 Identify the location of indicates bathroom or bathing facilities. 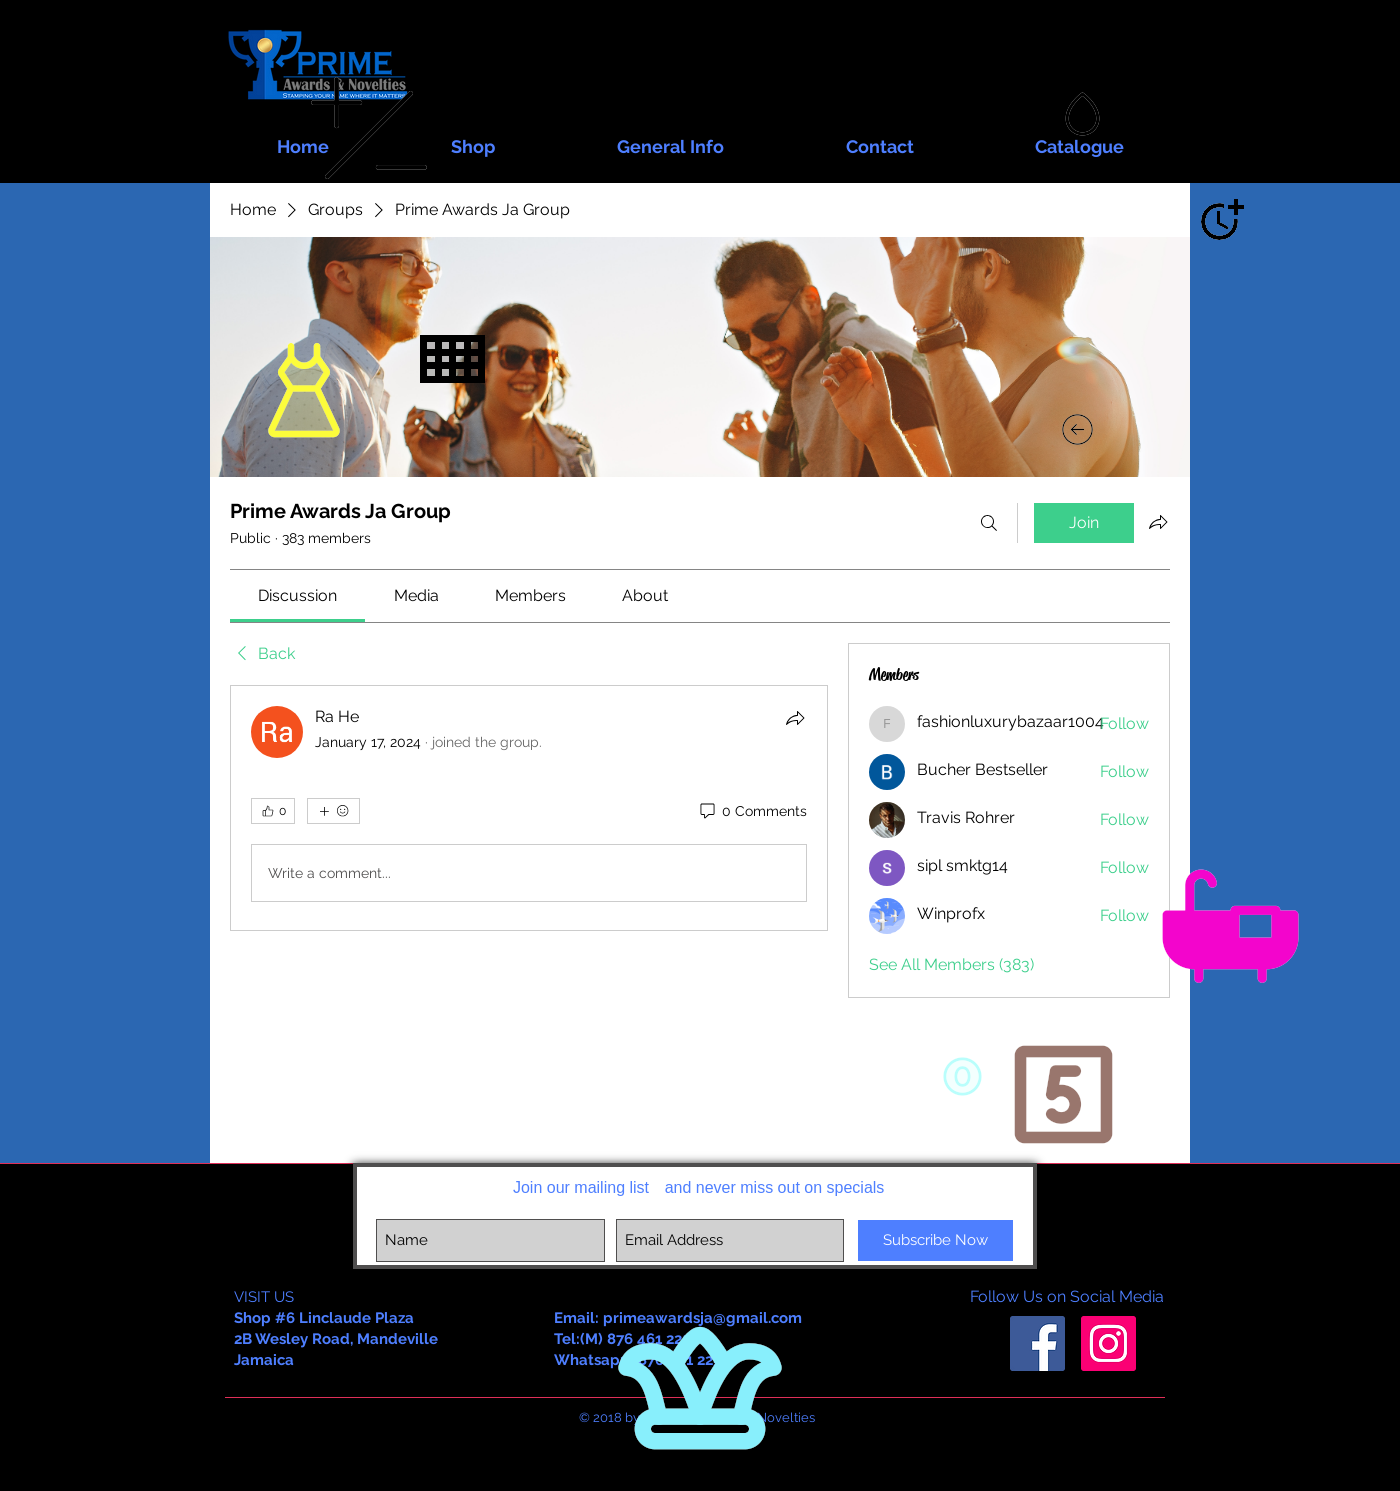
(1230, 928).